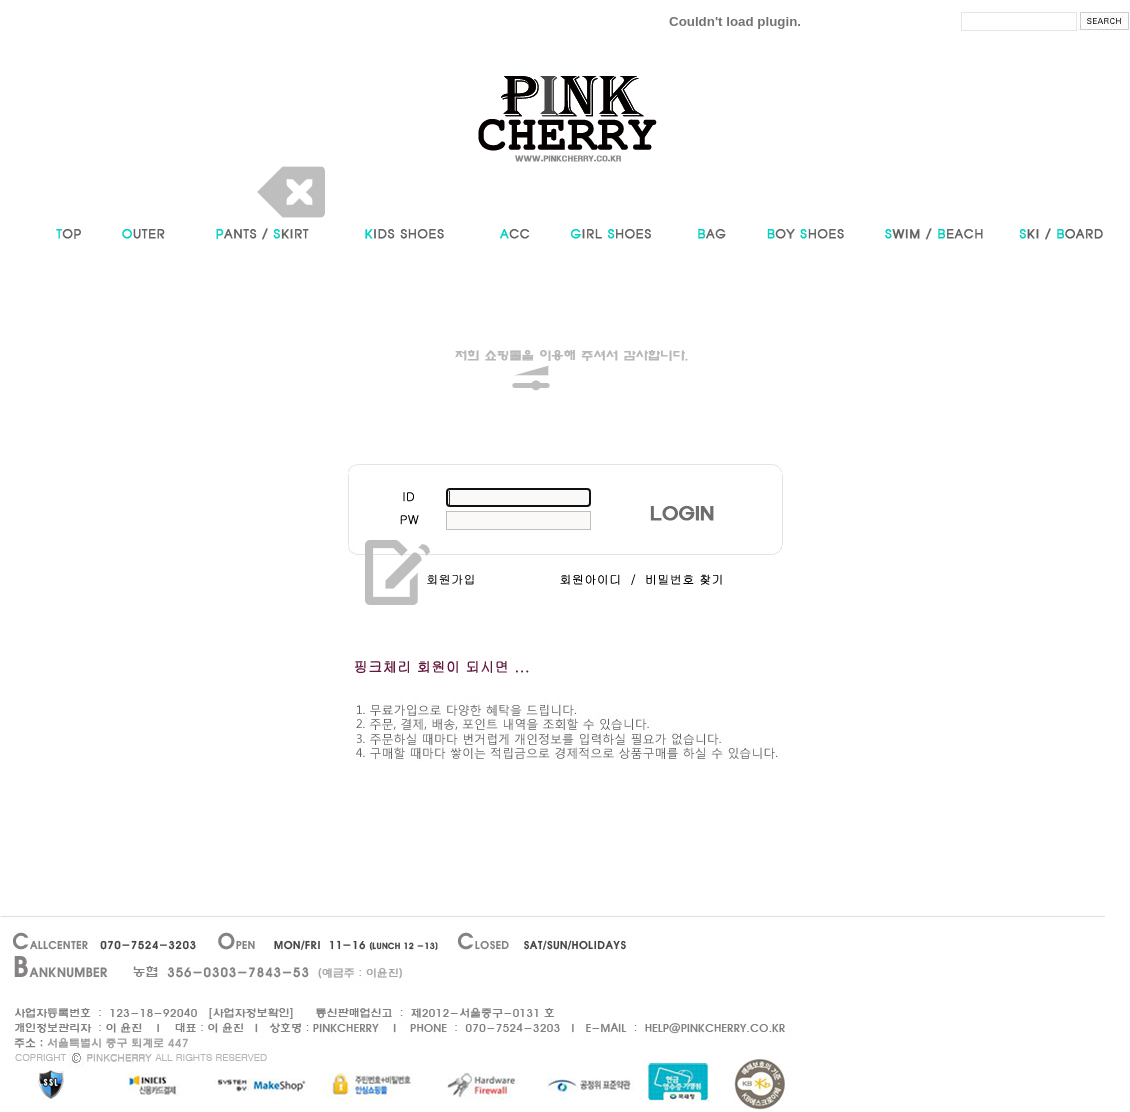  What do you see at coordinates (531, 378) in the screenshot?
I see `adjust audio or speaker volume` at bounding box center [531, 378].